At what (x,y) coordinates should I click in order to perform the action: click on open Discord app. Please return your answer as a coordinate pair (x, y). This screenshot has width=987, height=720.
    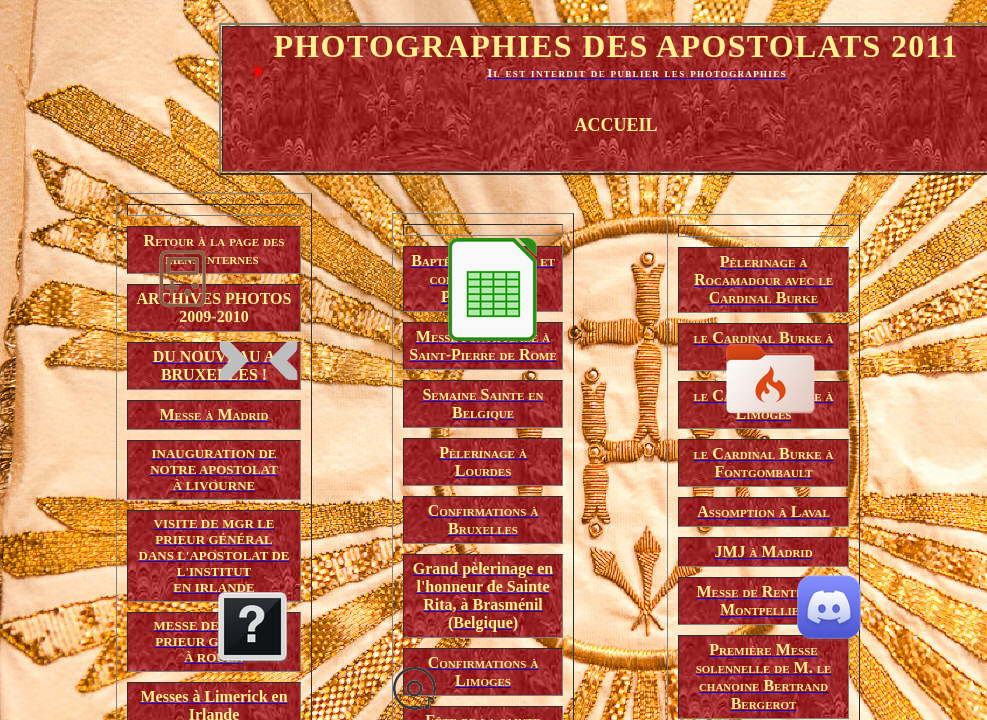
    Looking at the image, I should click on (829, 607).